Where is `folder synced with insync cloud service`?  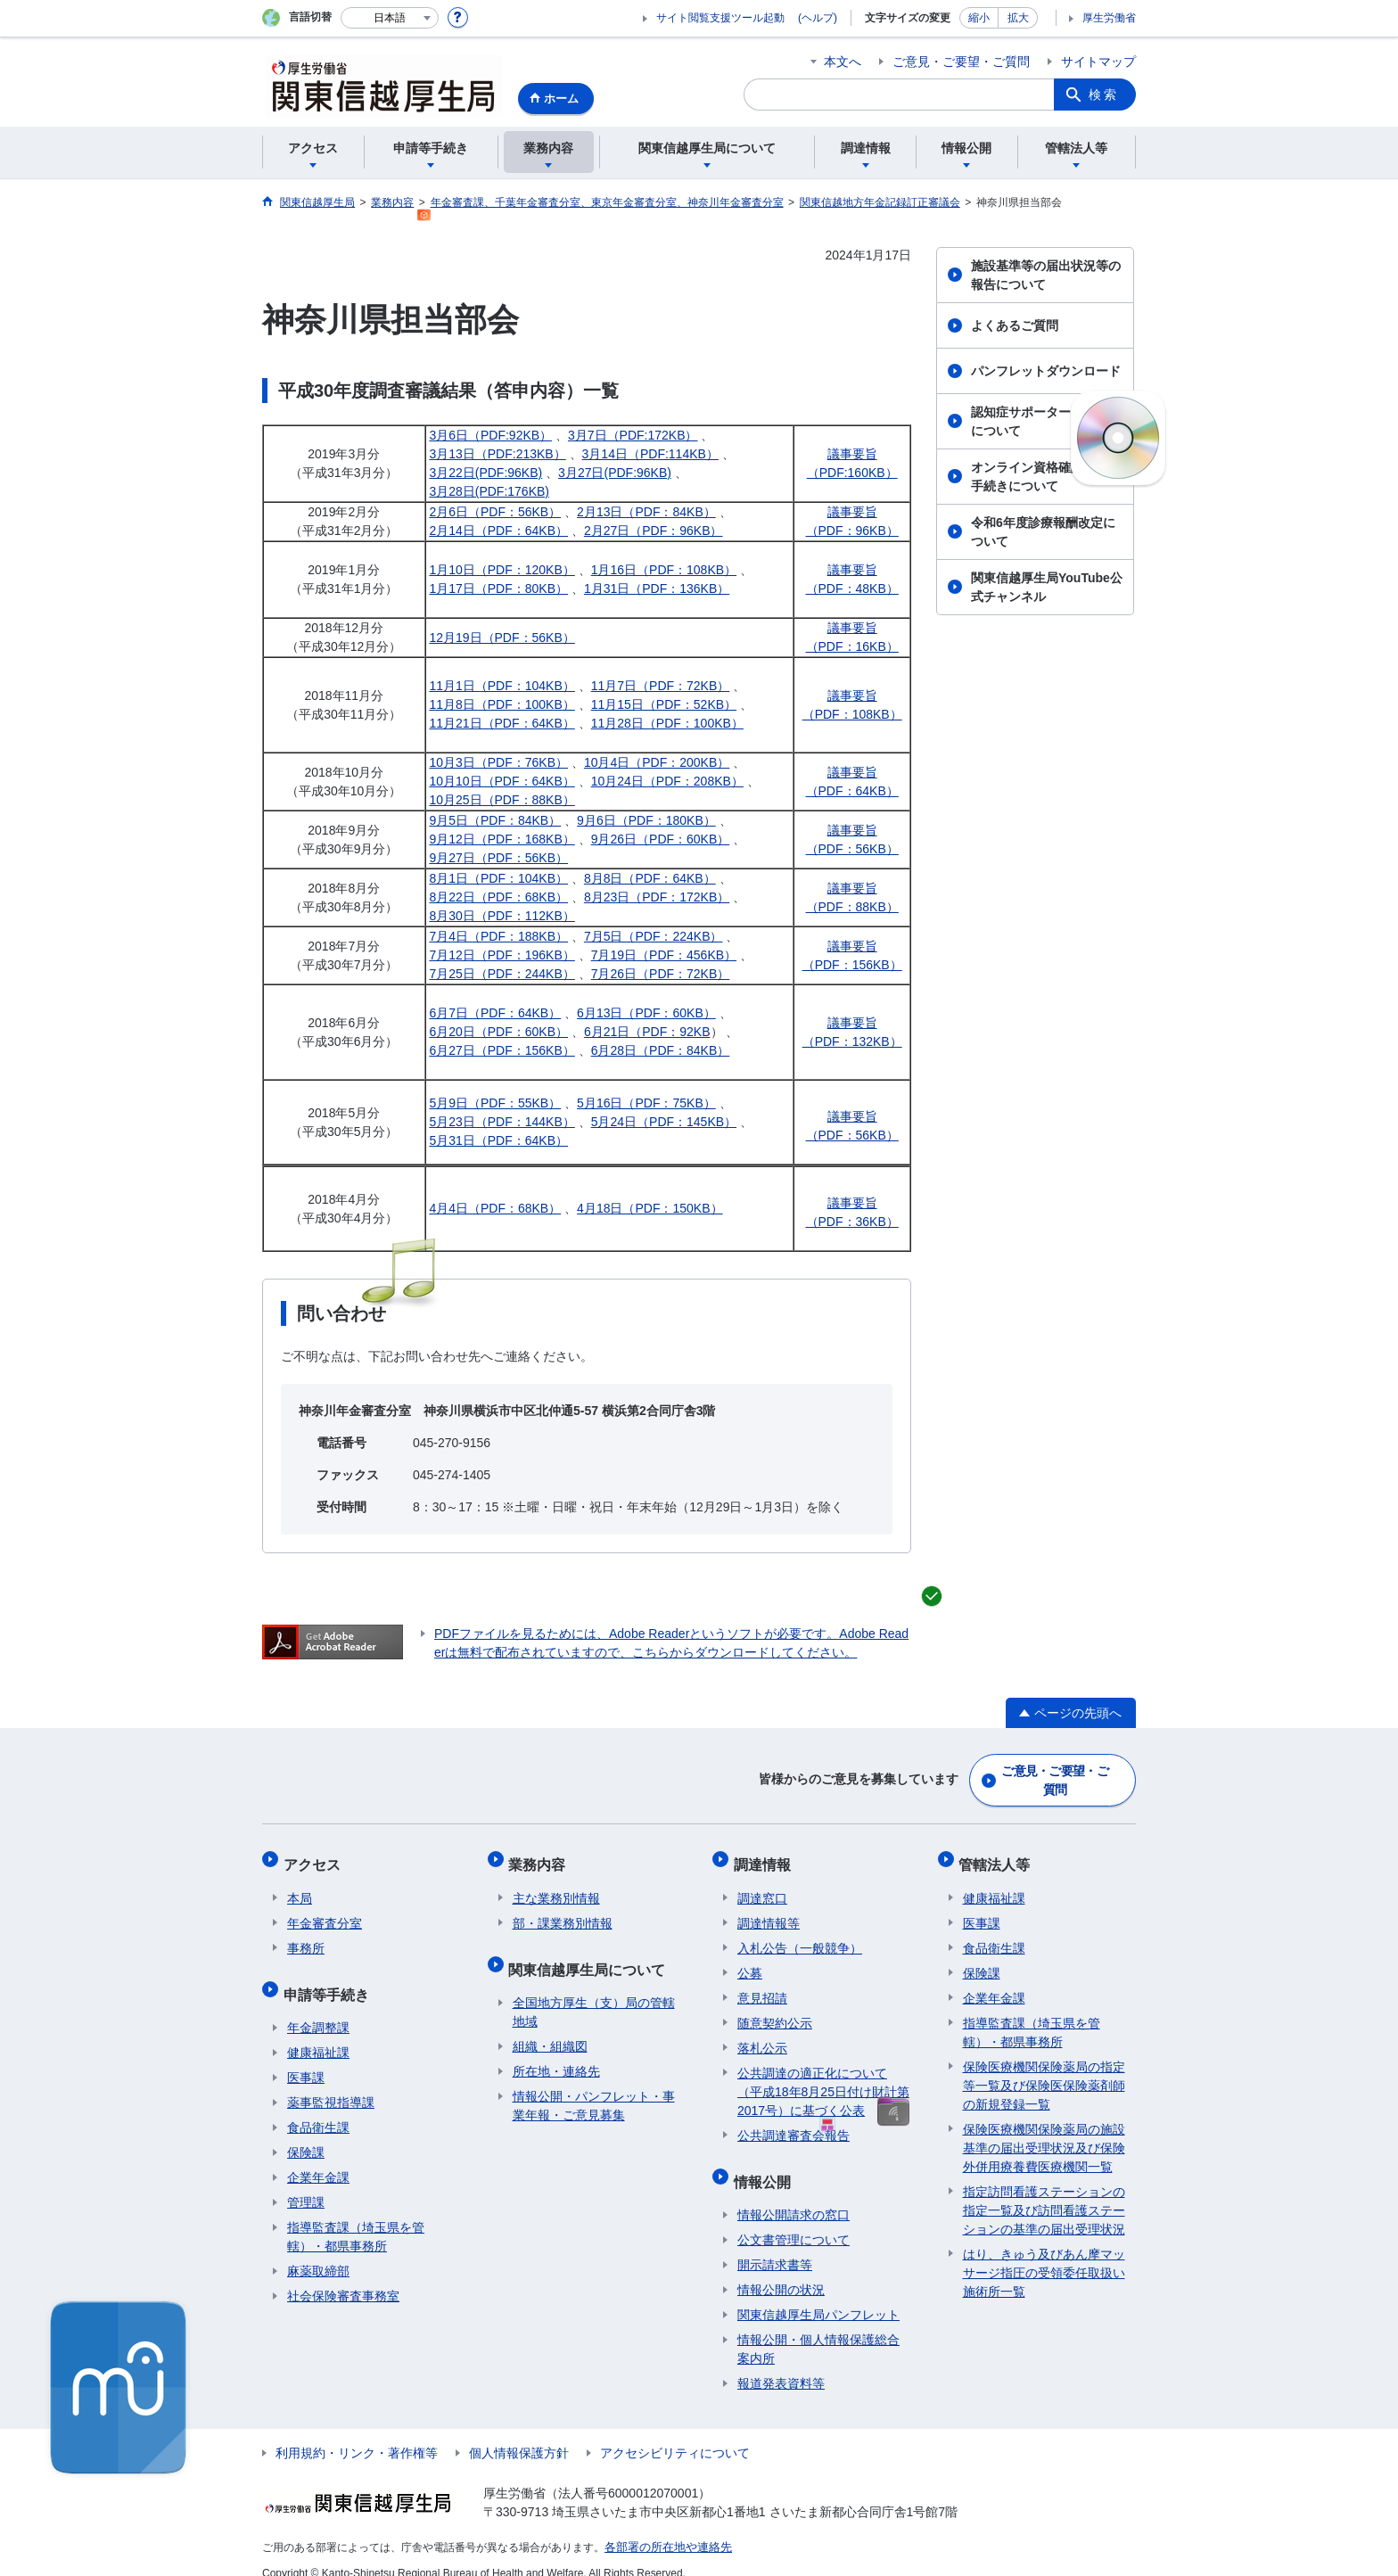
folder synced with insync cloud service is located at coordinates (893, 2111).